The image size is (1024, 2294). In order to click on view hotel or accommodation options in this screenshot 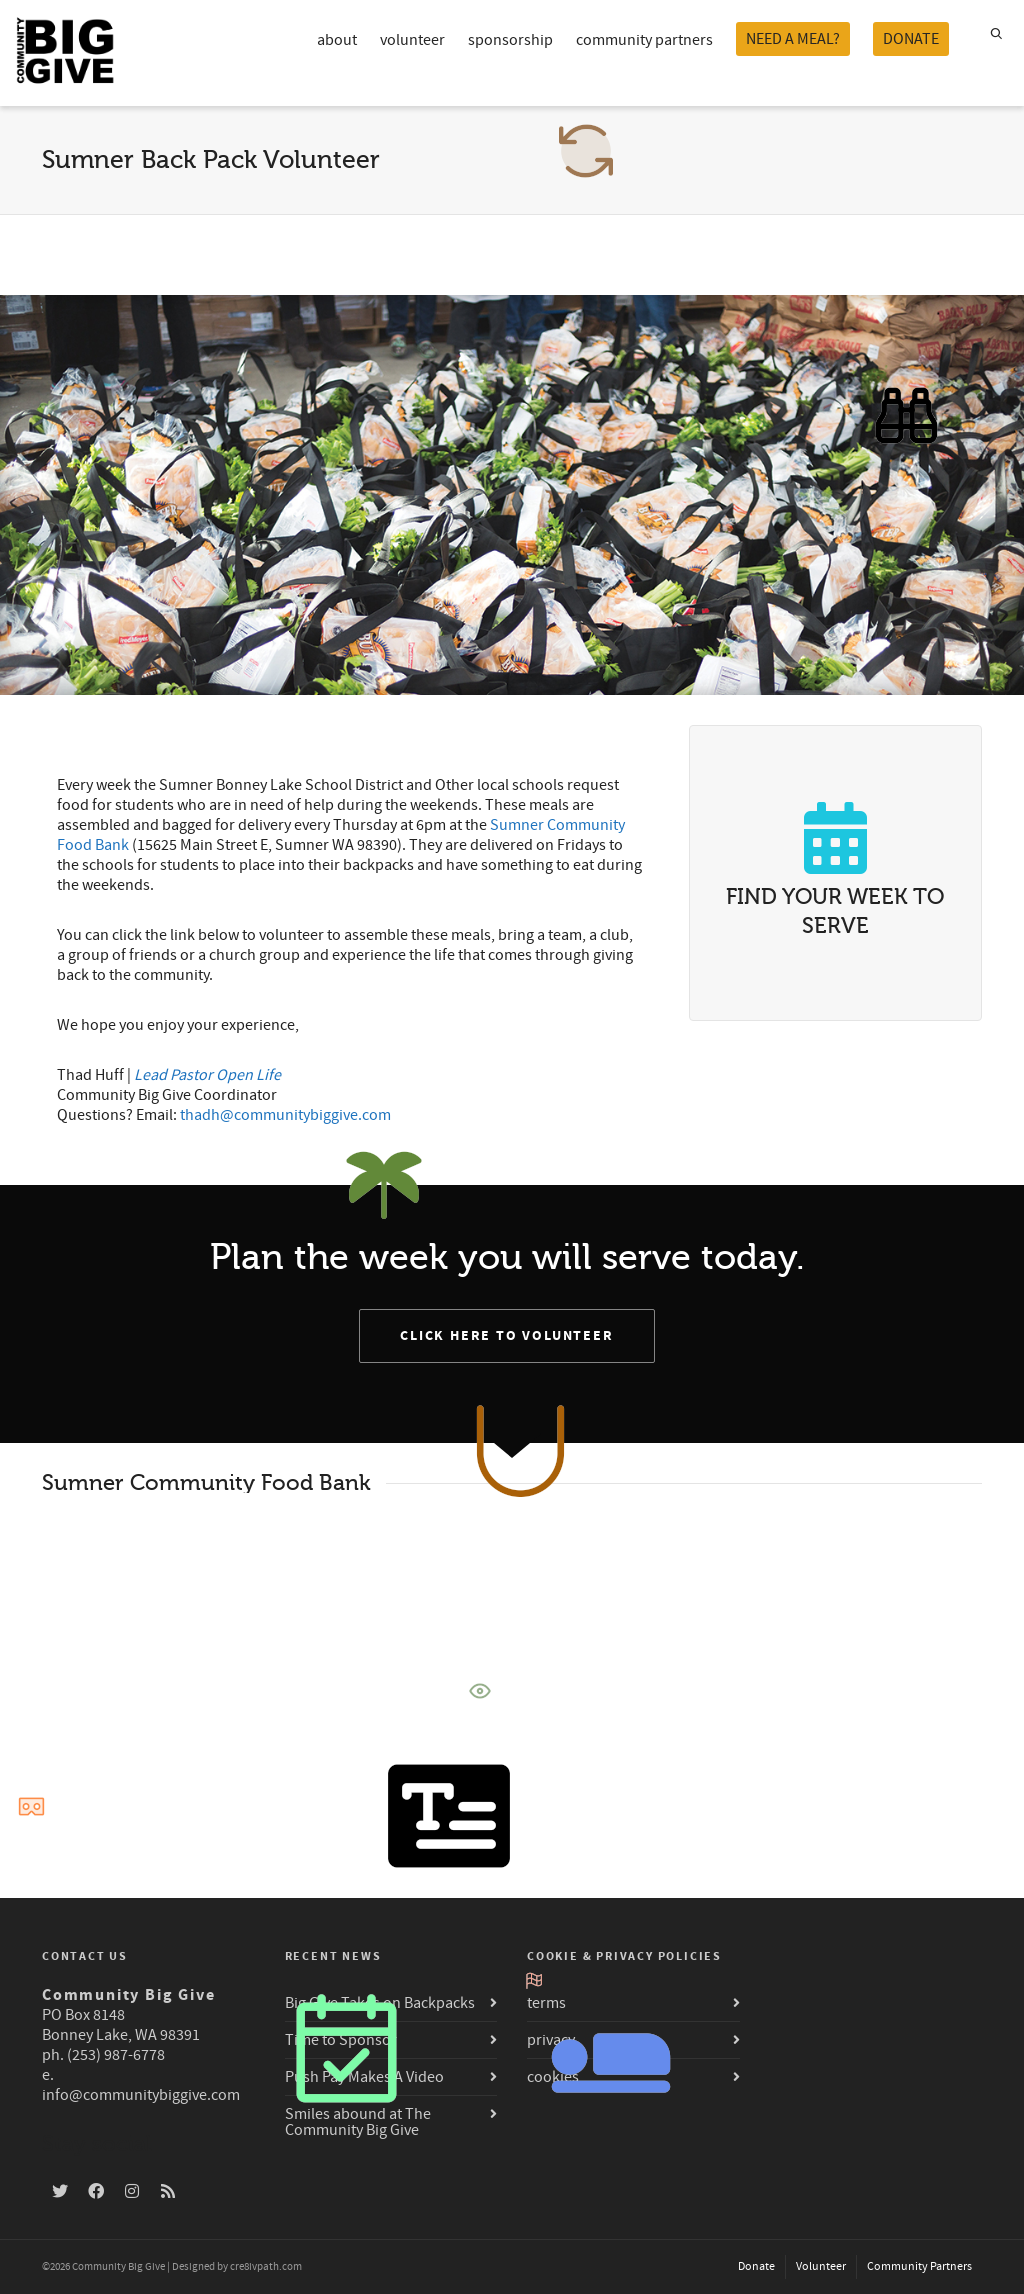, I will do `click(611, 2063)`.